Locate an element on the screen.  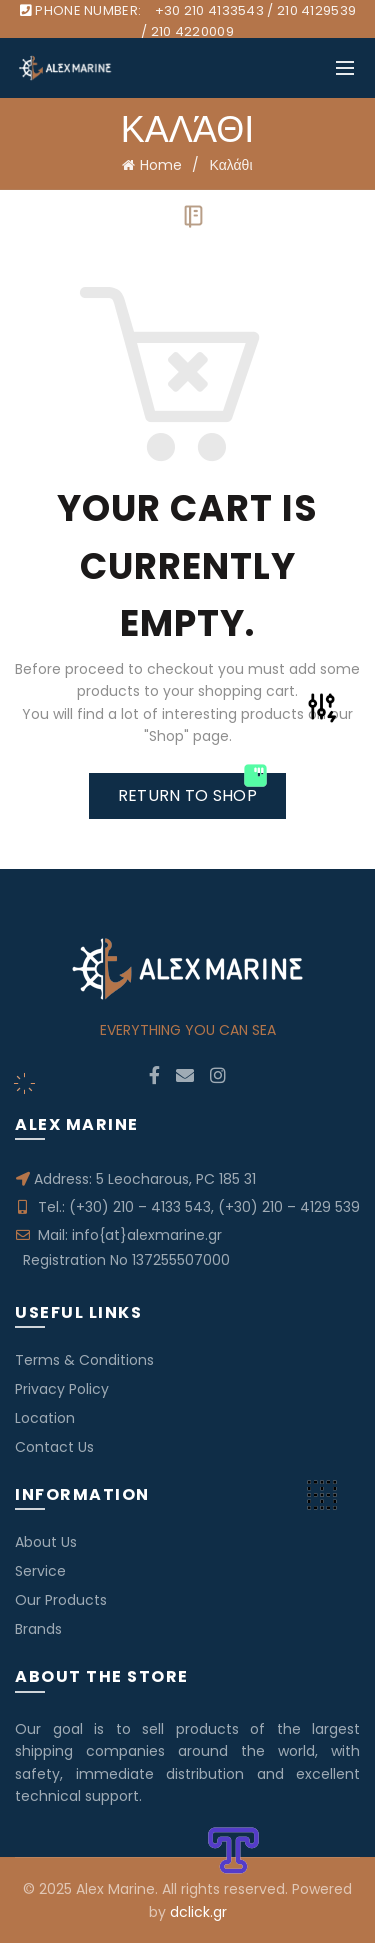
quick settings with power optimization is located at coordinates (321, 706).